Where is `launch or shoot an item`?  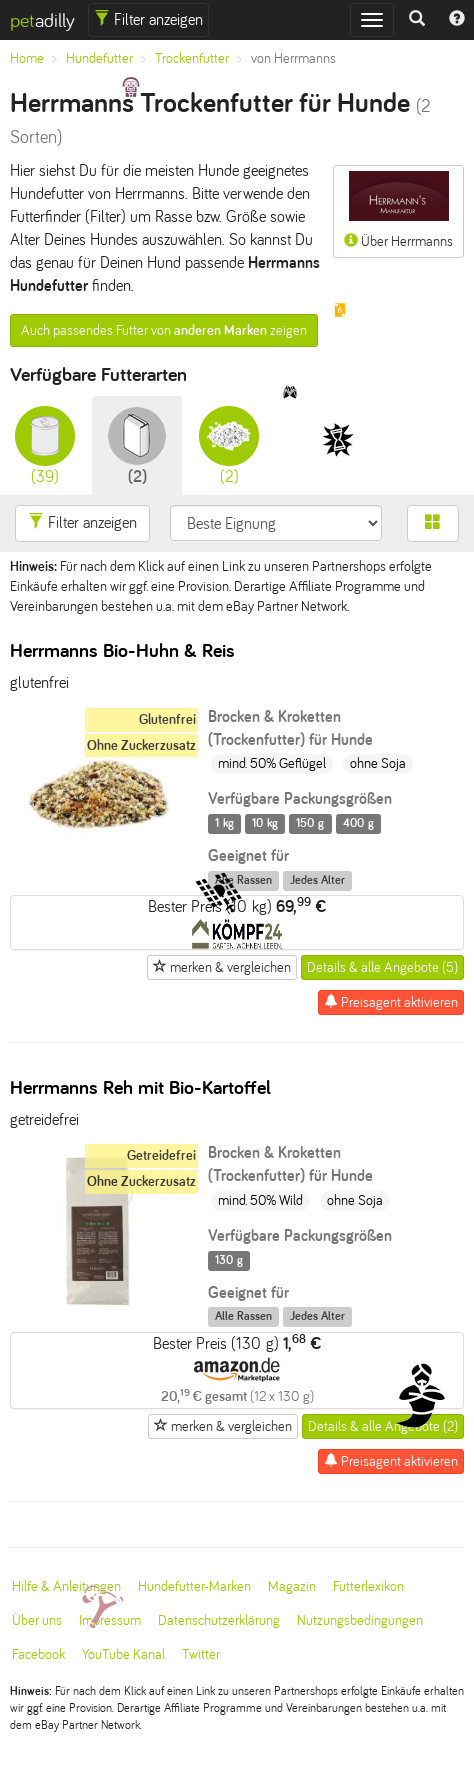 launch or shoot an item is located at coordinates (102, 1607).